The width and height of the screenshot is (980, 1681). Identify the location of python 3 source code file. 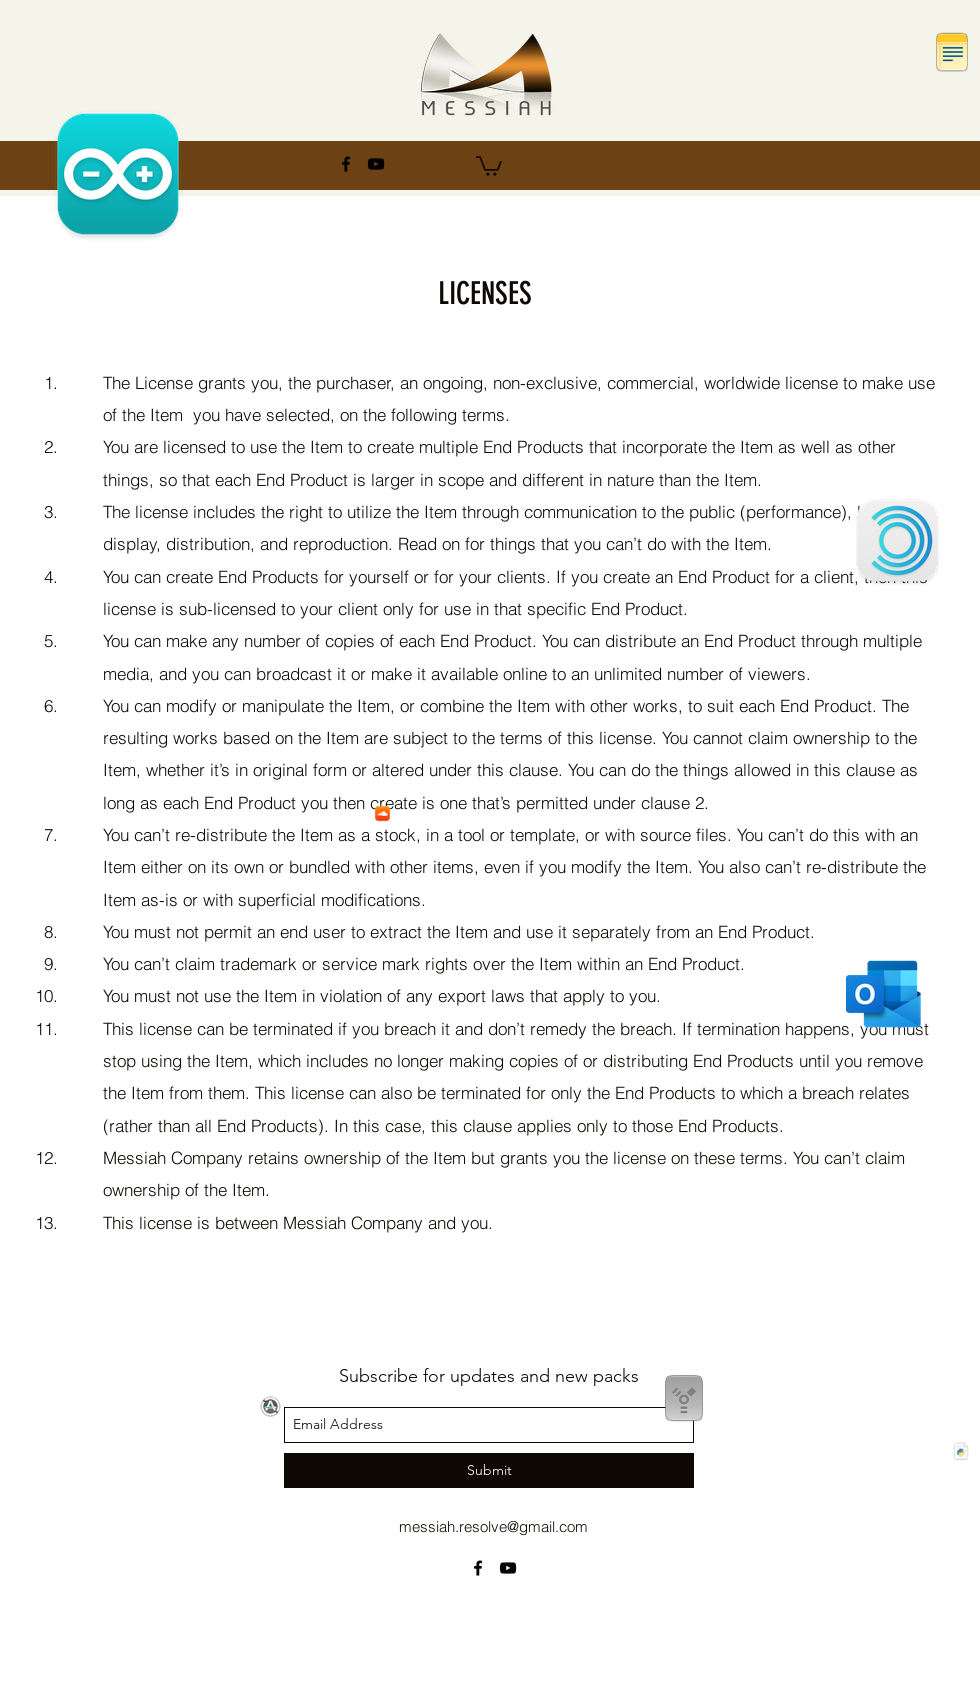
(961, 1451).